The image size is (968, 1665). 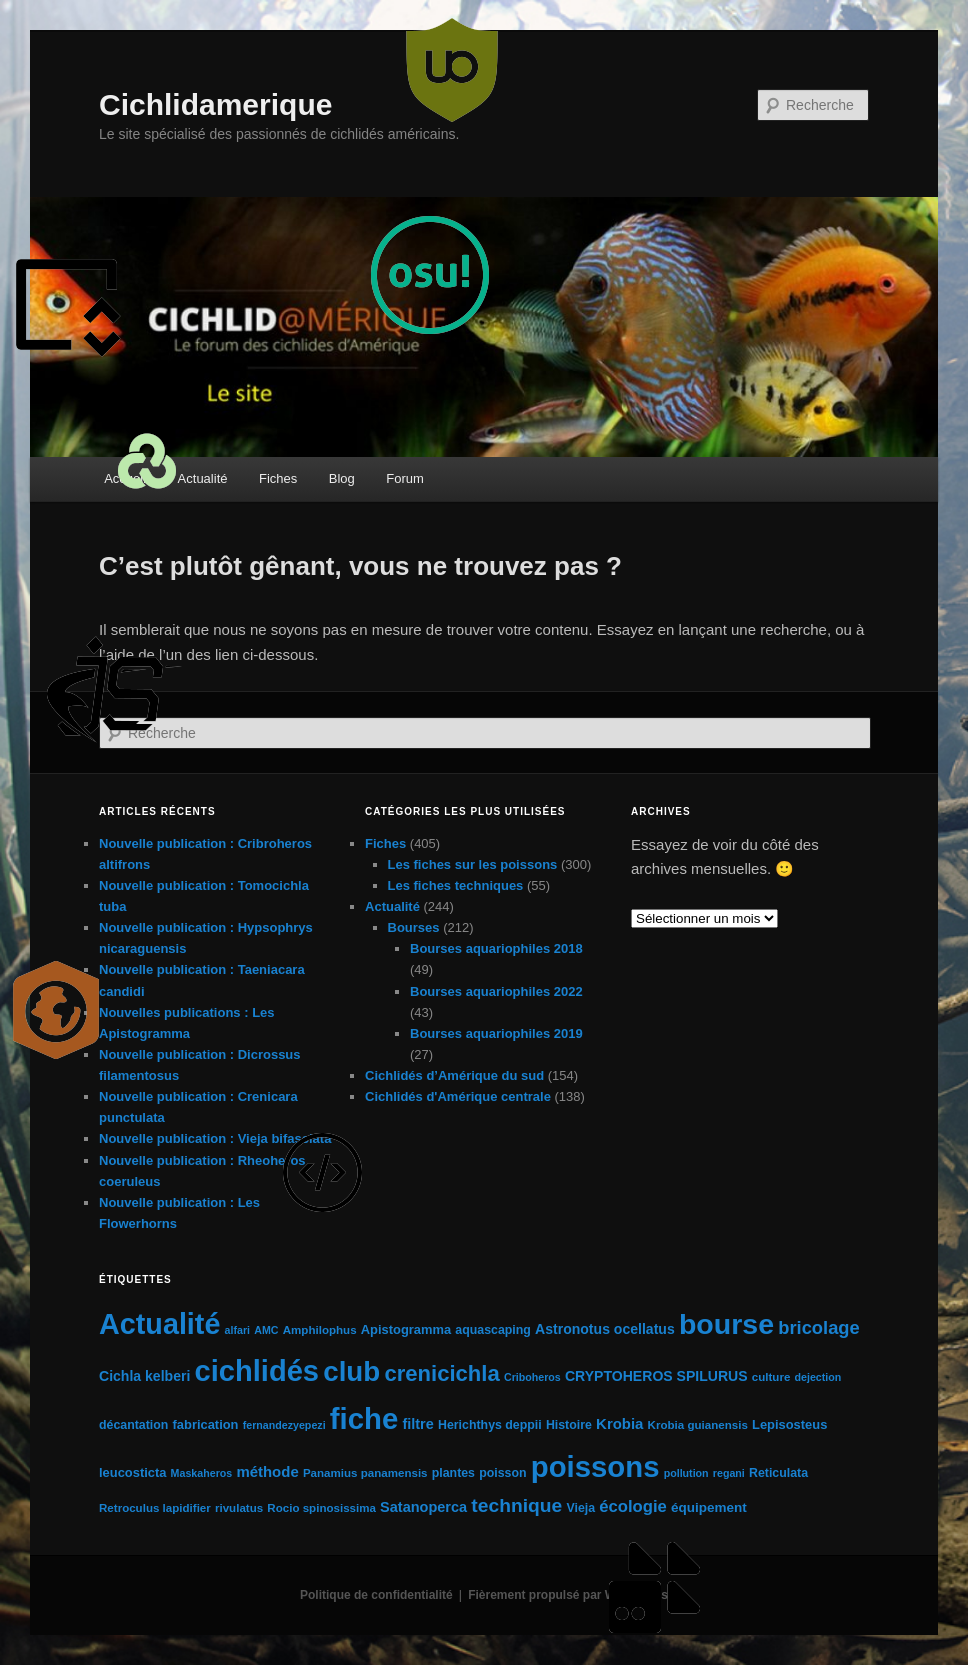 What do you see at coordinates (56, 1010) in the screenshot?
I see `open ArcGIS mapping application` at bounding box center [56, 1010].